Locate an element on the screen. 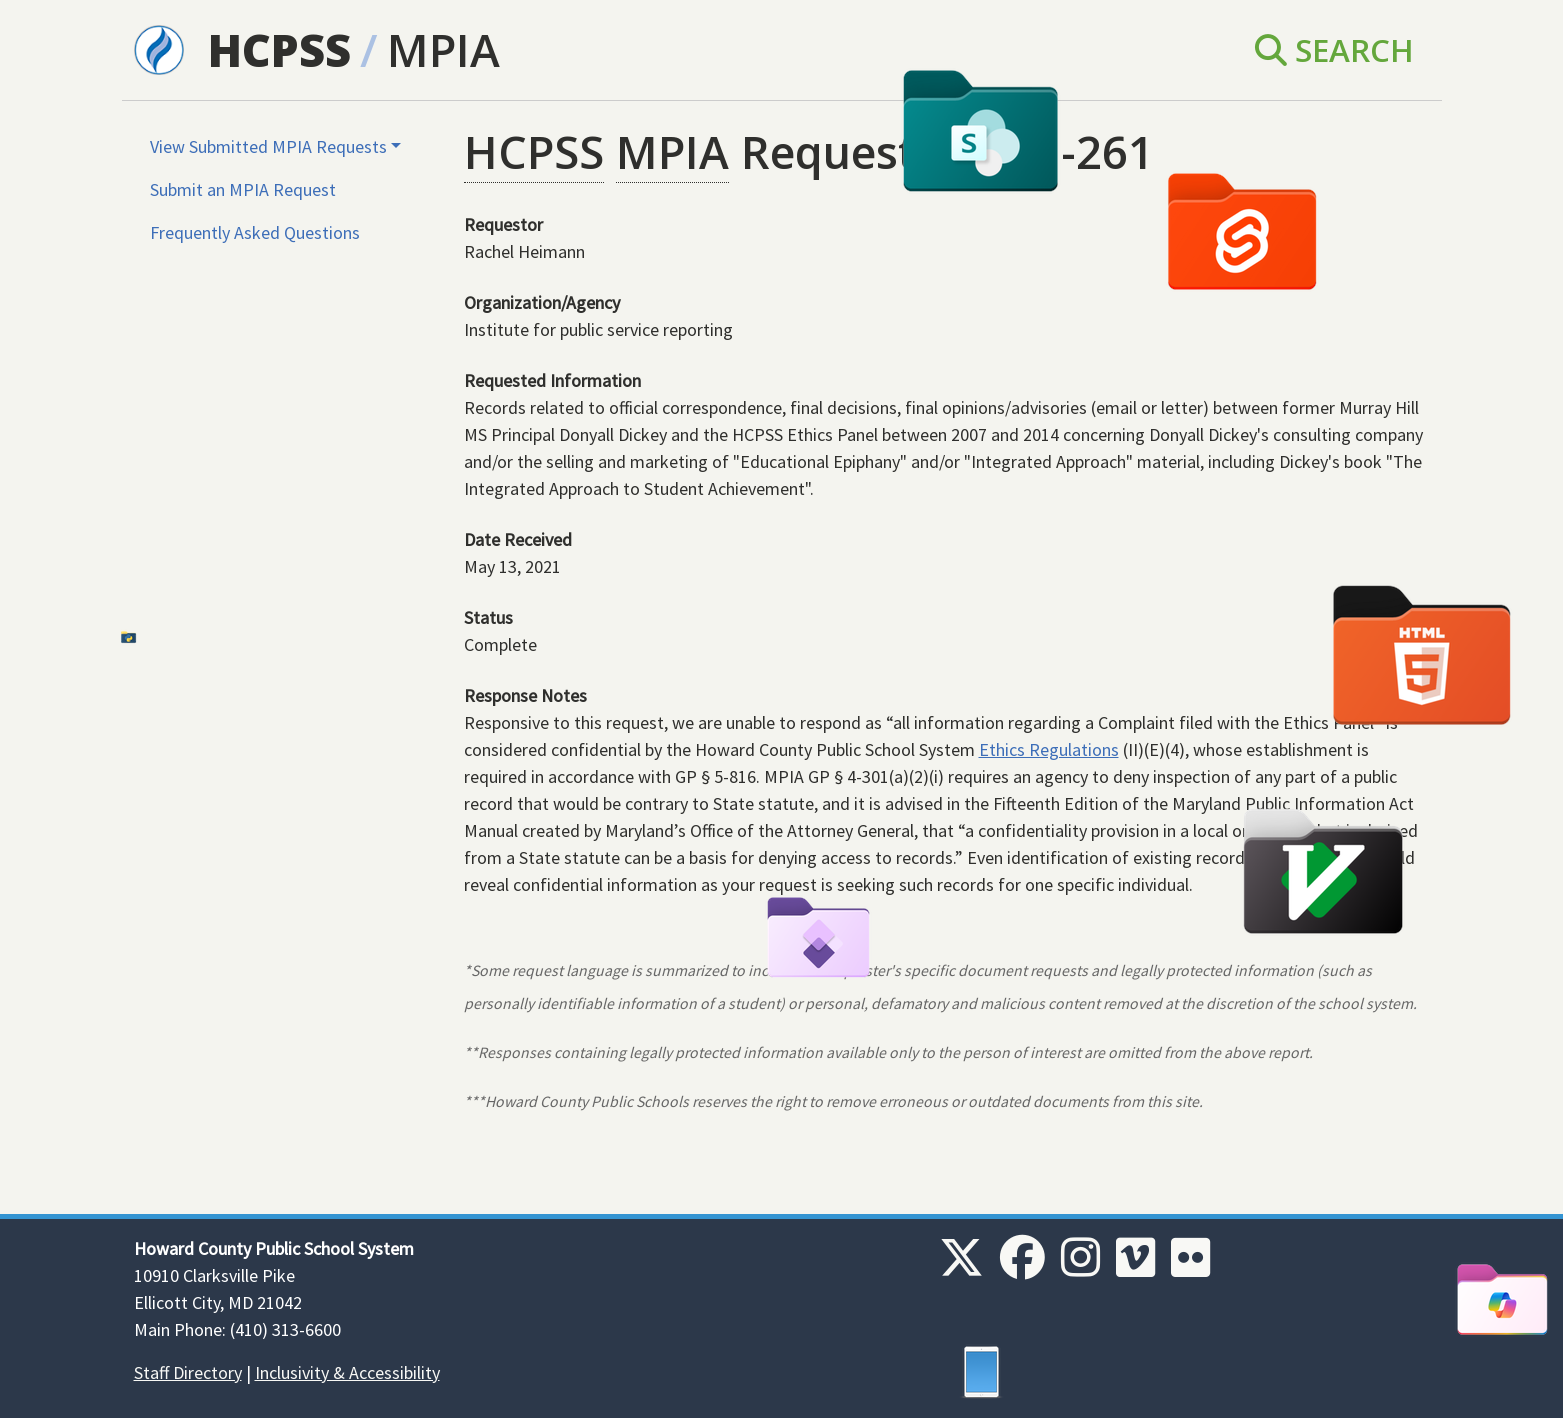 The width and height of the screenshot is (1563, 1418). folder containing vim editor configuration files is located at coordinates (1322, 875).